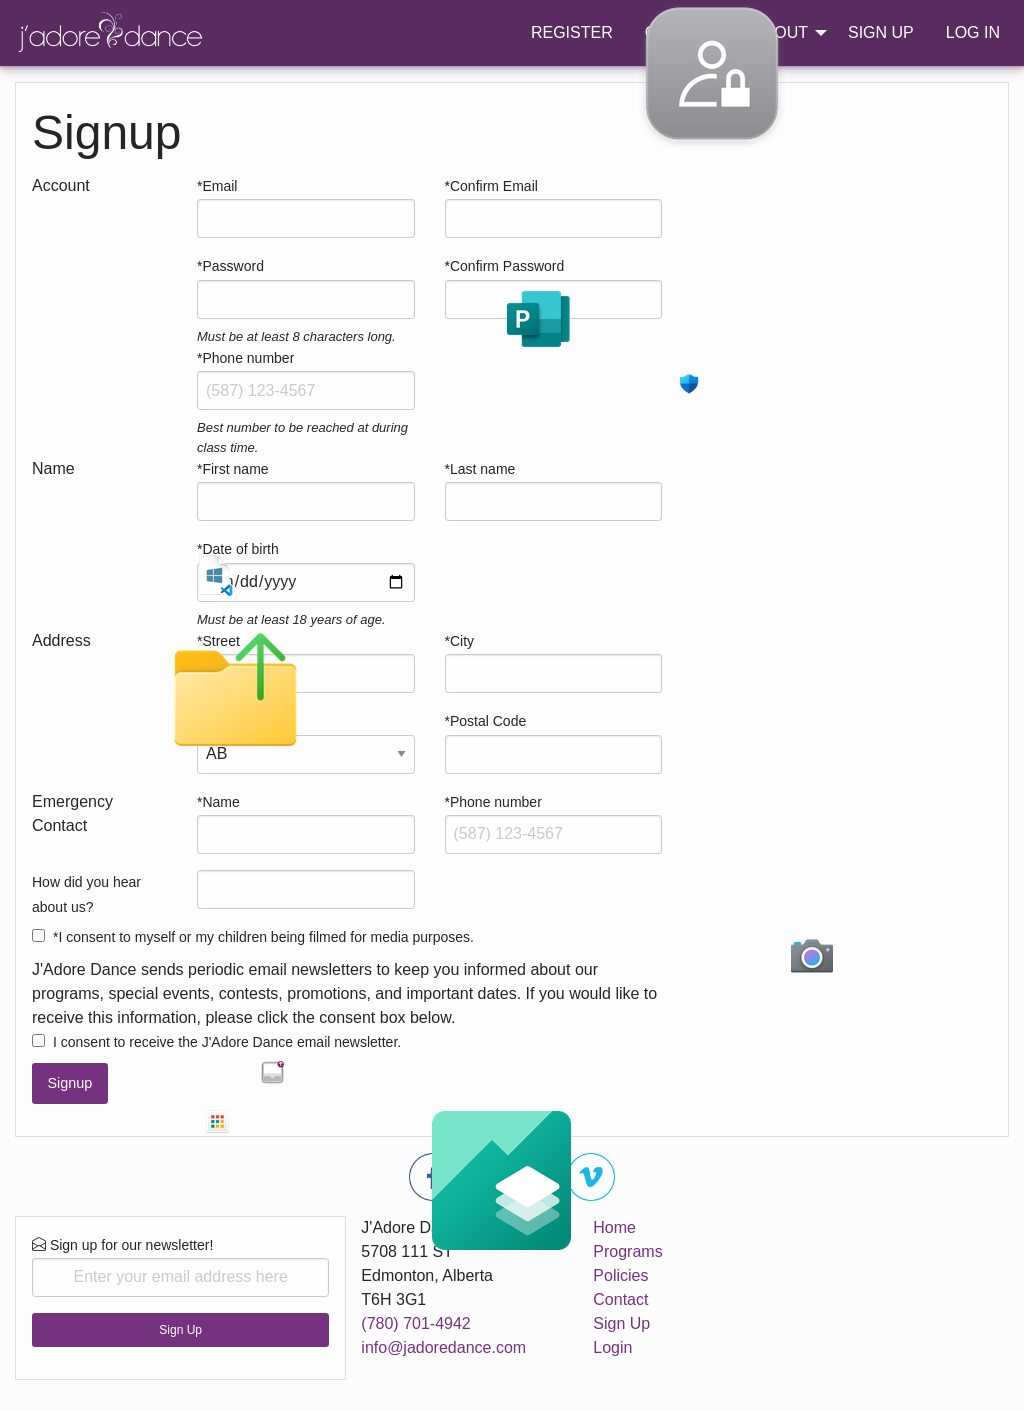 The height and width of the screenshot is (1411, 1024). Describe the element at coordinates (539, 319) in the screenshot. I see `open Microsoft Publisher application` at that location.